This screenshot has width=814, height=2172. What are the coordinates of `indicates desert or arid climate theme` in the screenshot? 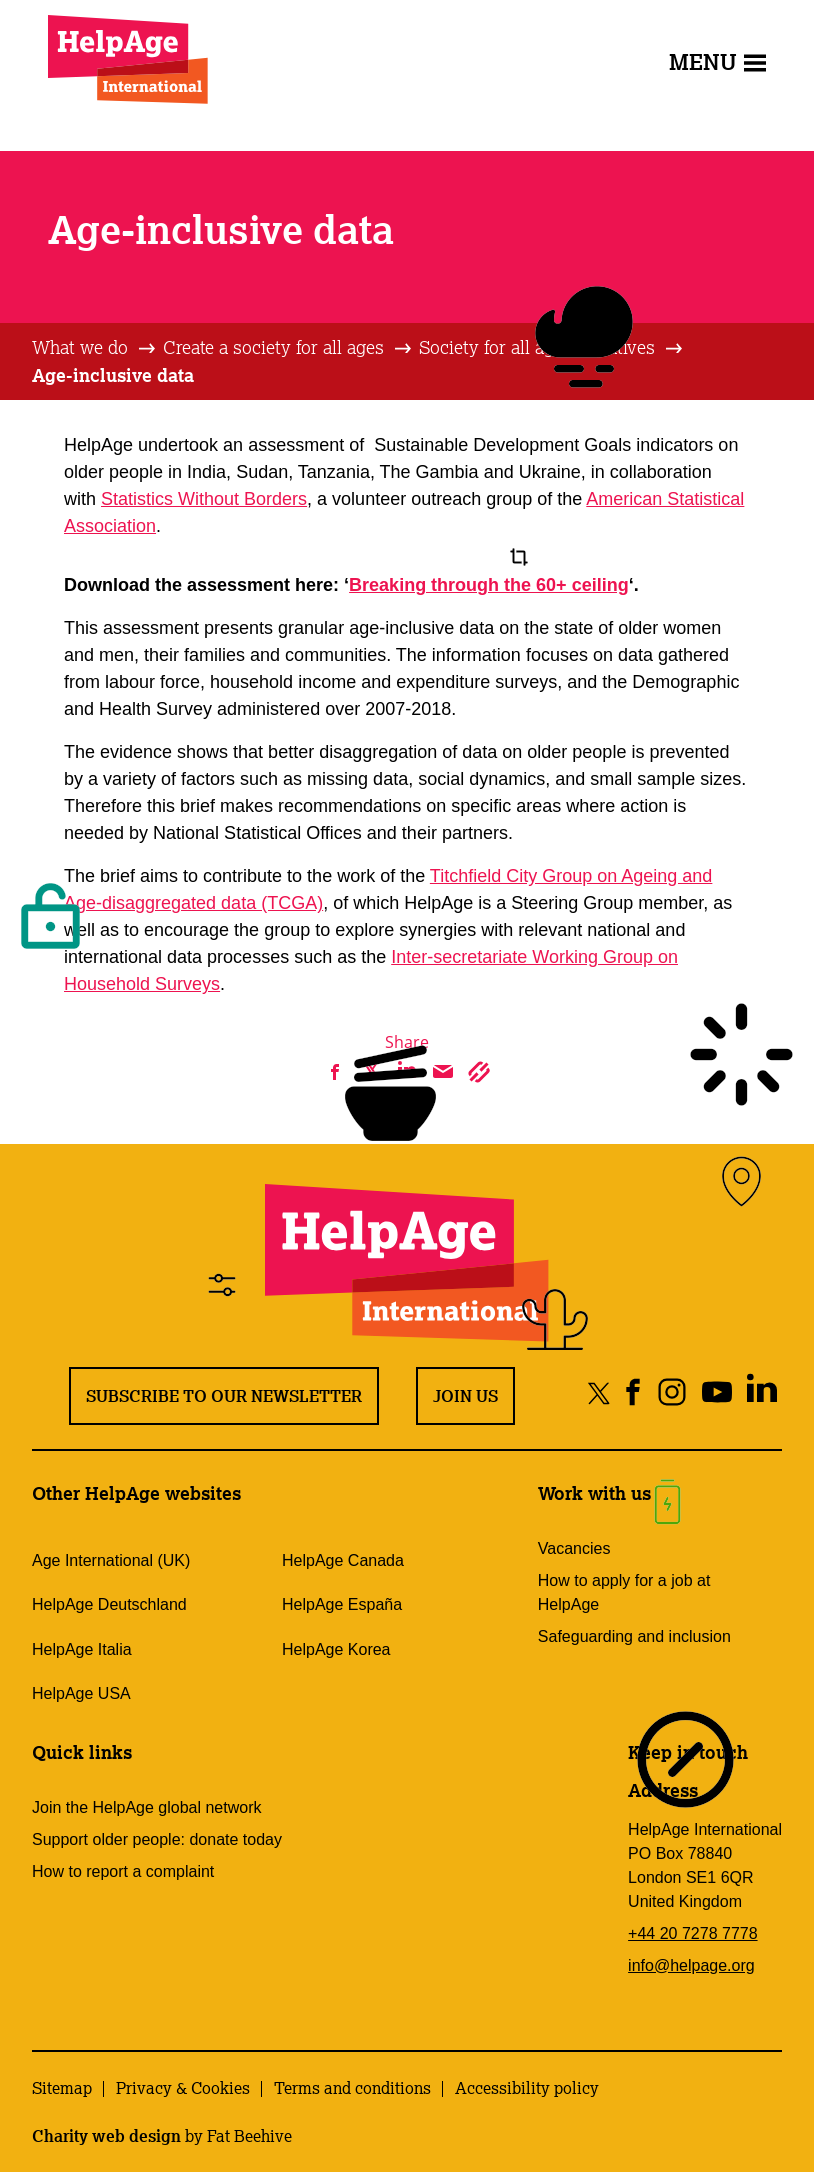 It's located at (555, 1322).